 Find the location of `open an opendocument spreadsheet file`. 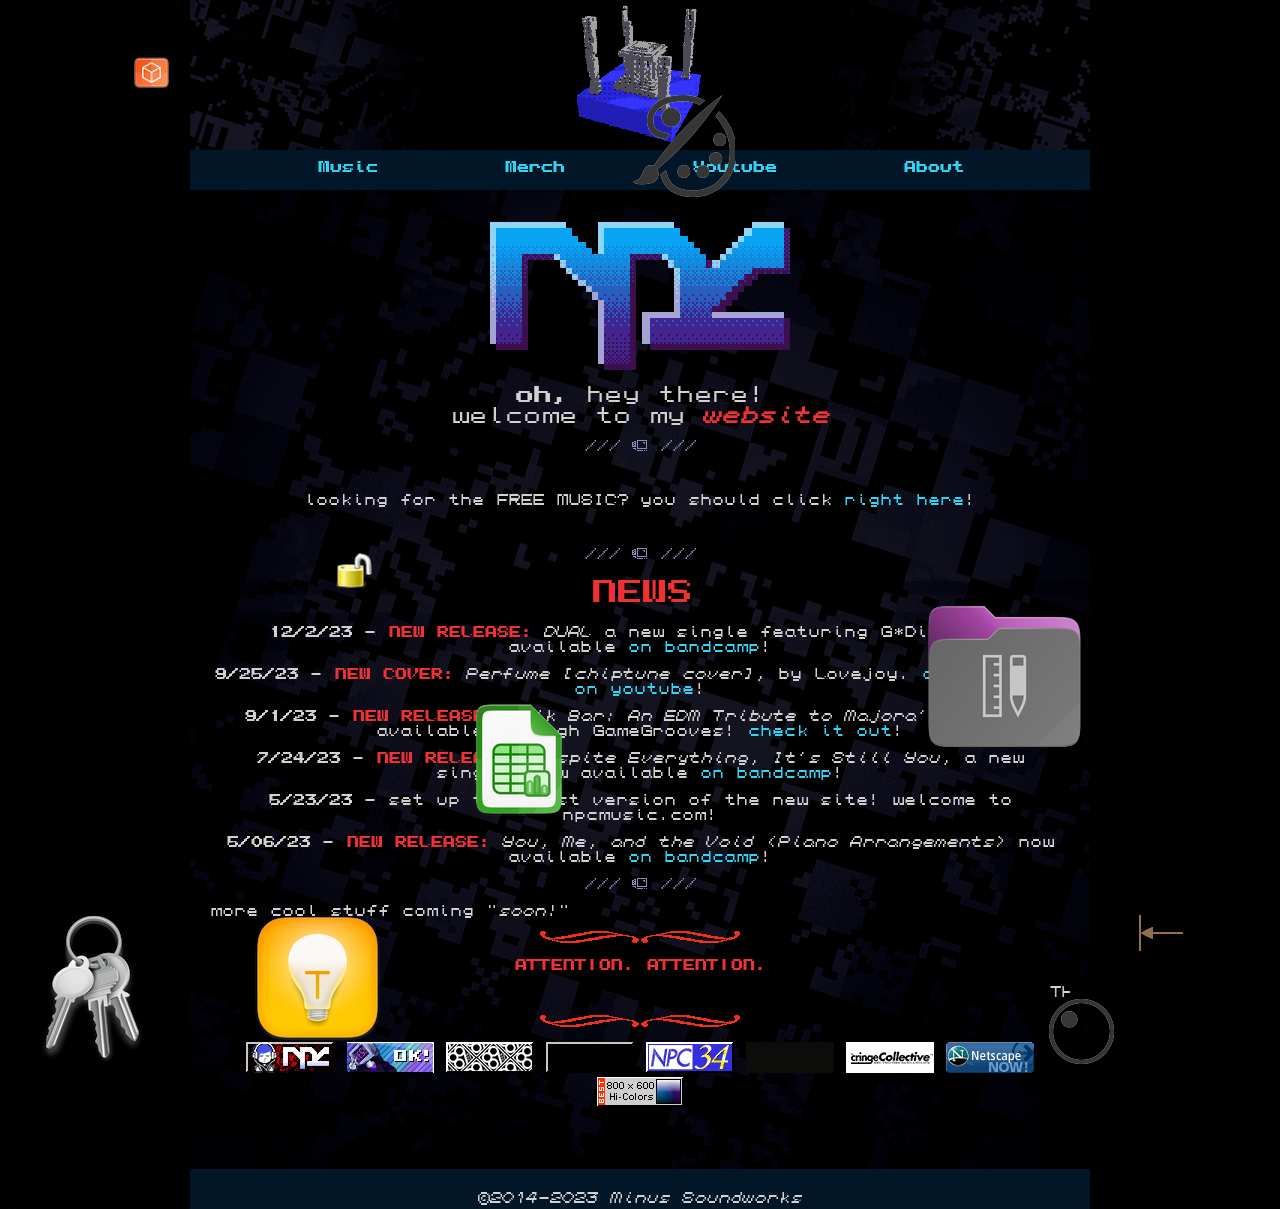

open an opendocument spreadsheet file is located at coordinates (519, 759).